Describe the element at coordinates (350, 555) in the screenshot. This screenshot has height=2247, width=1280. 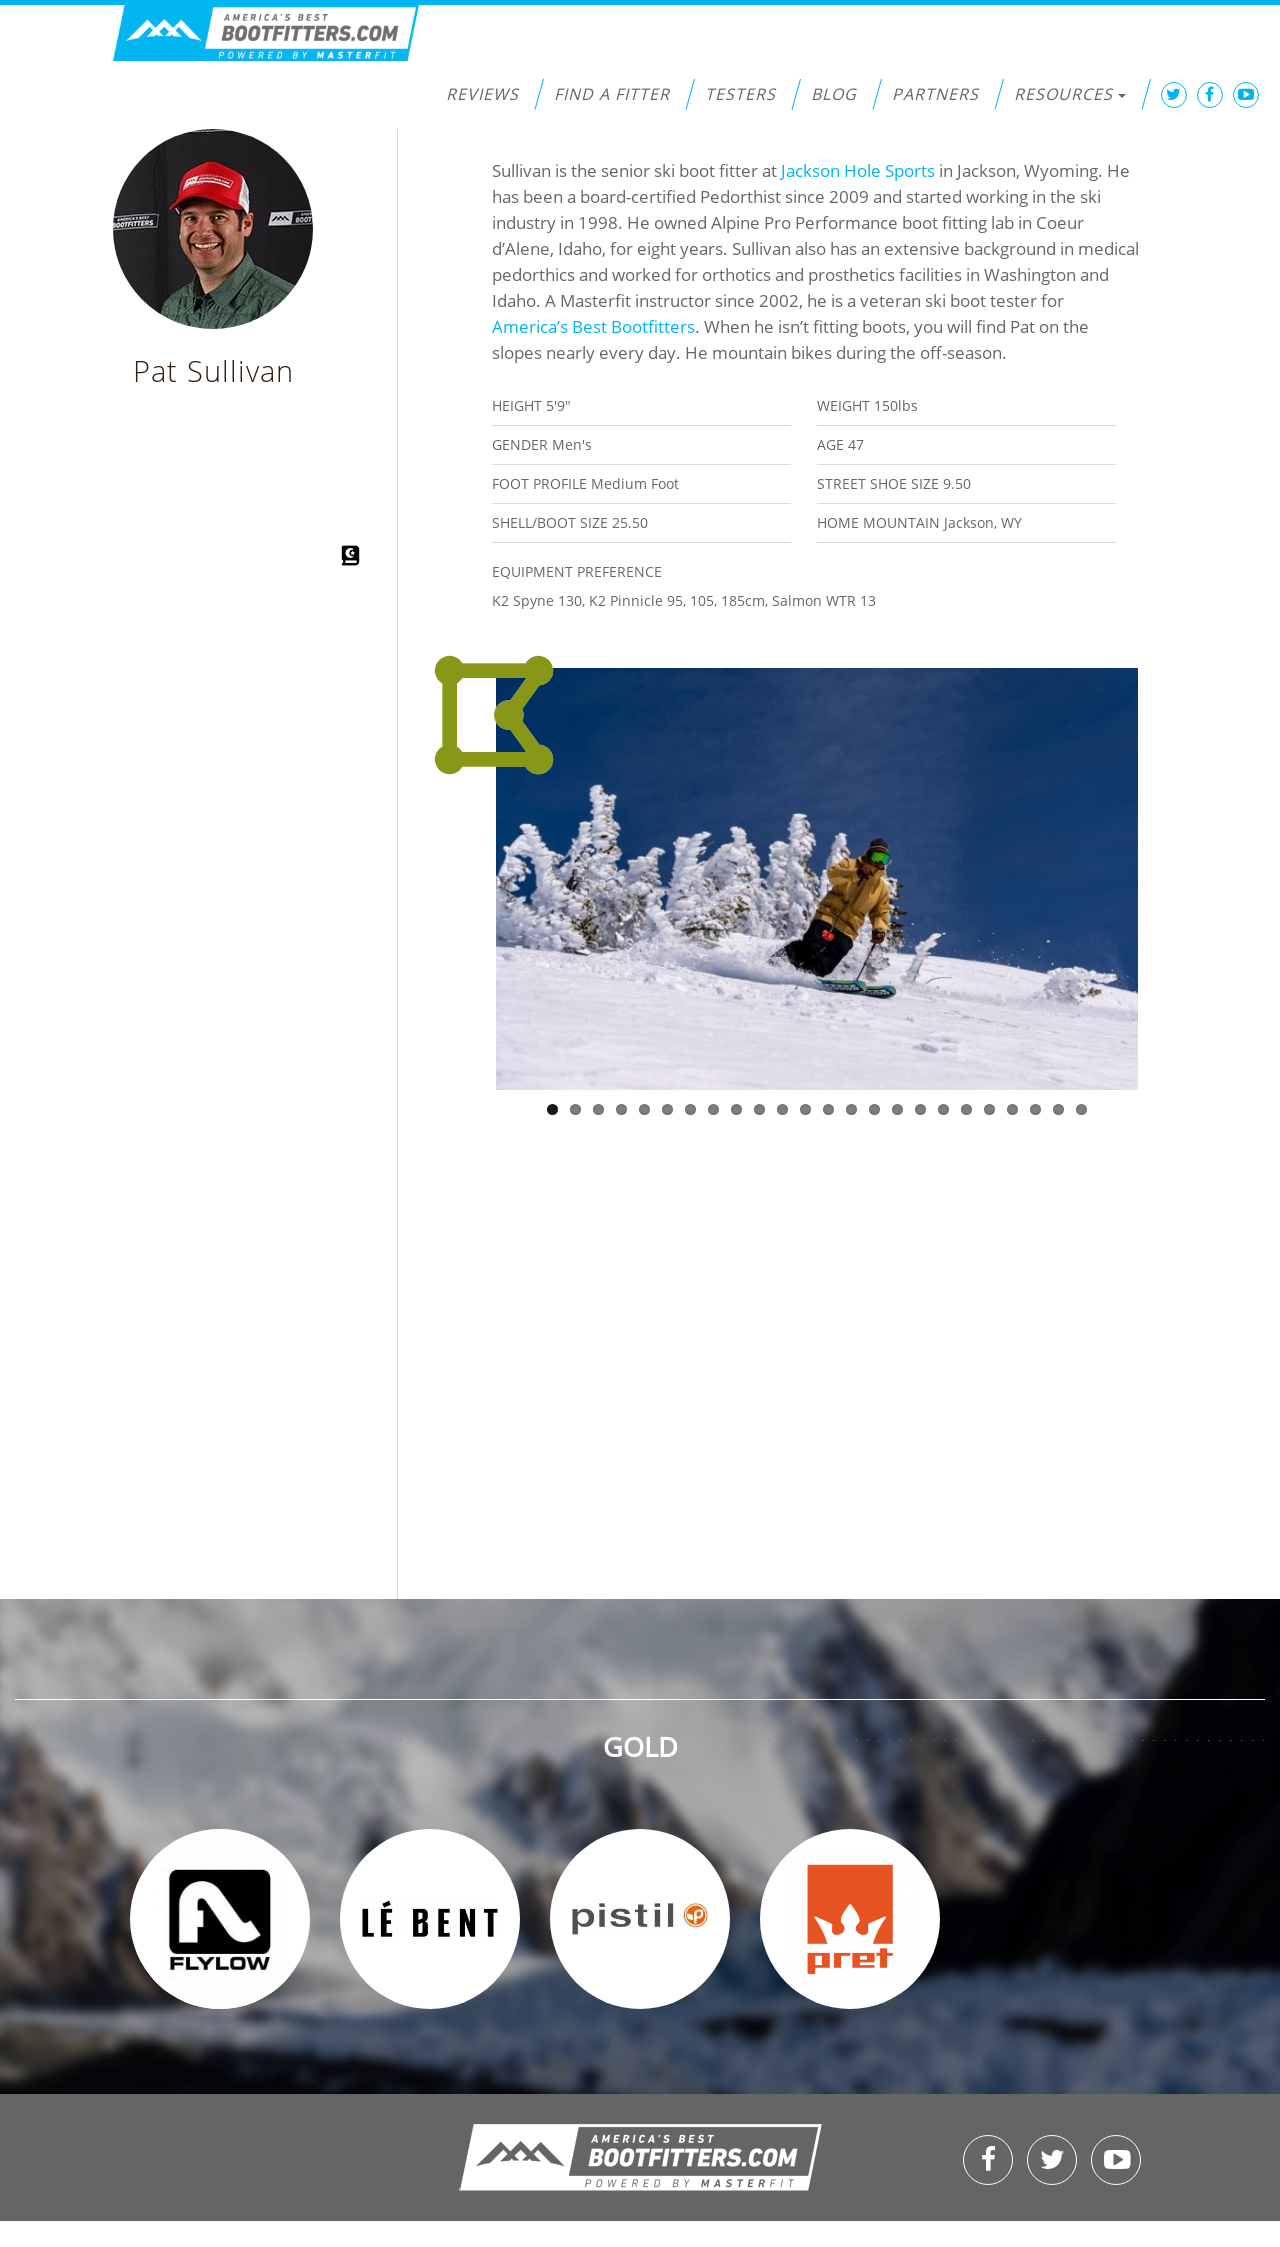
I see `access quran or islamic religious texts` at that location.